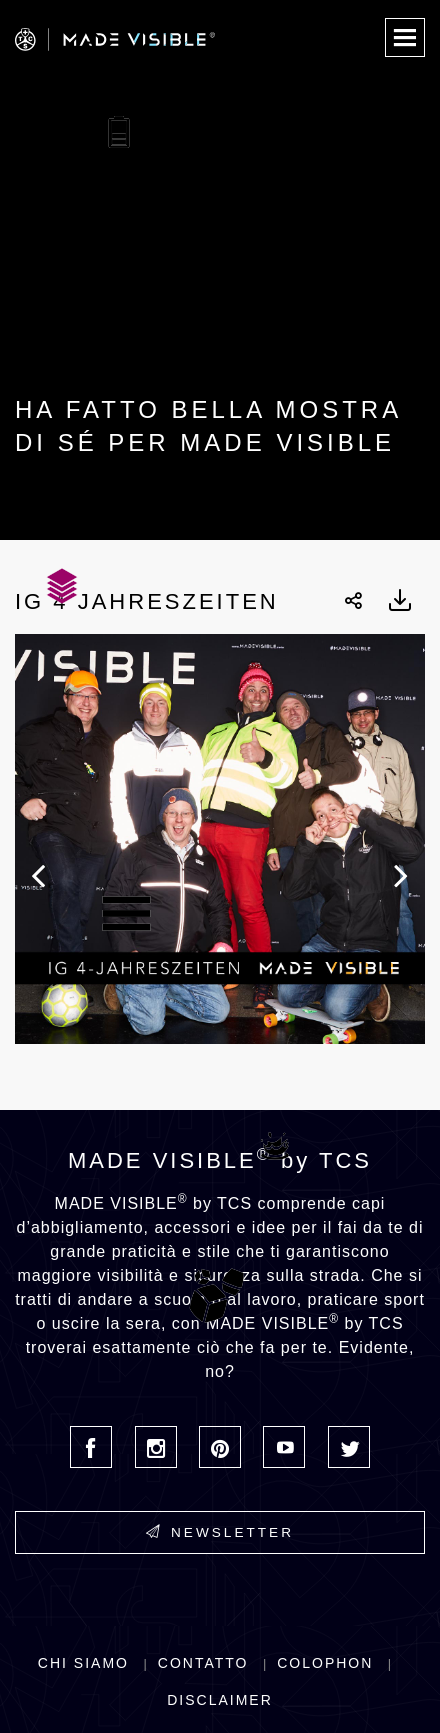 The width and height of the screenshot is (440, 1733). What do you see at coordinates (275, 1146) in the screenshot?
I see `water effect or splash animation trigger` at bounding box center [275, 1146].